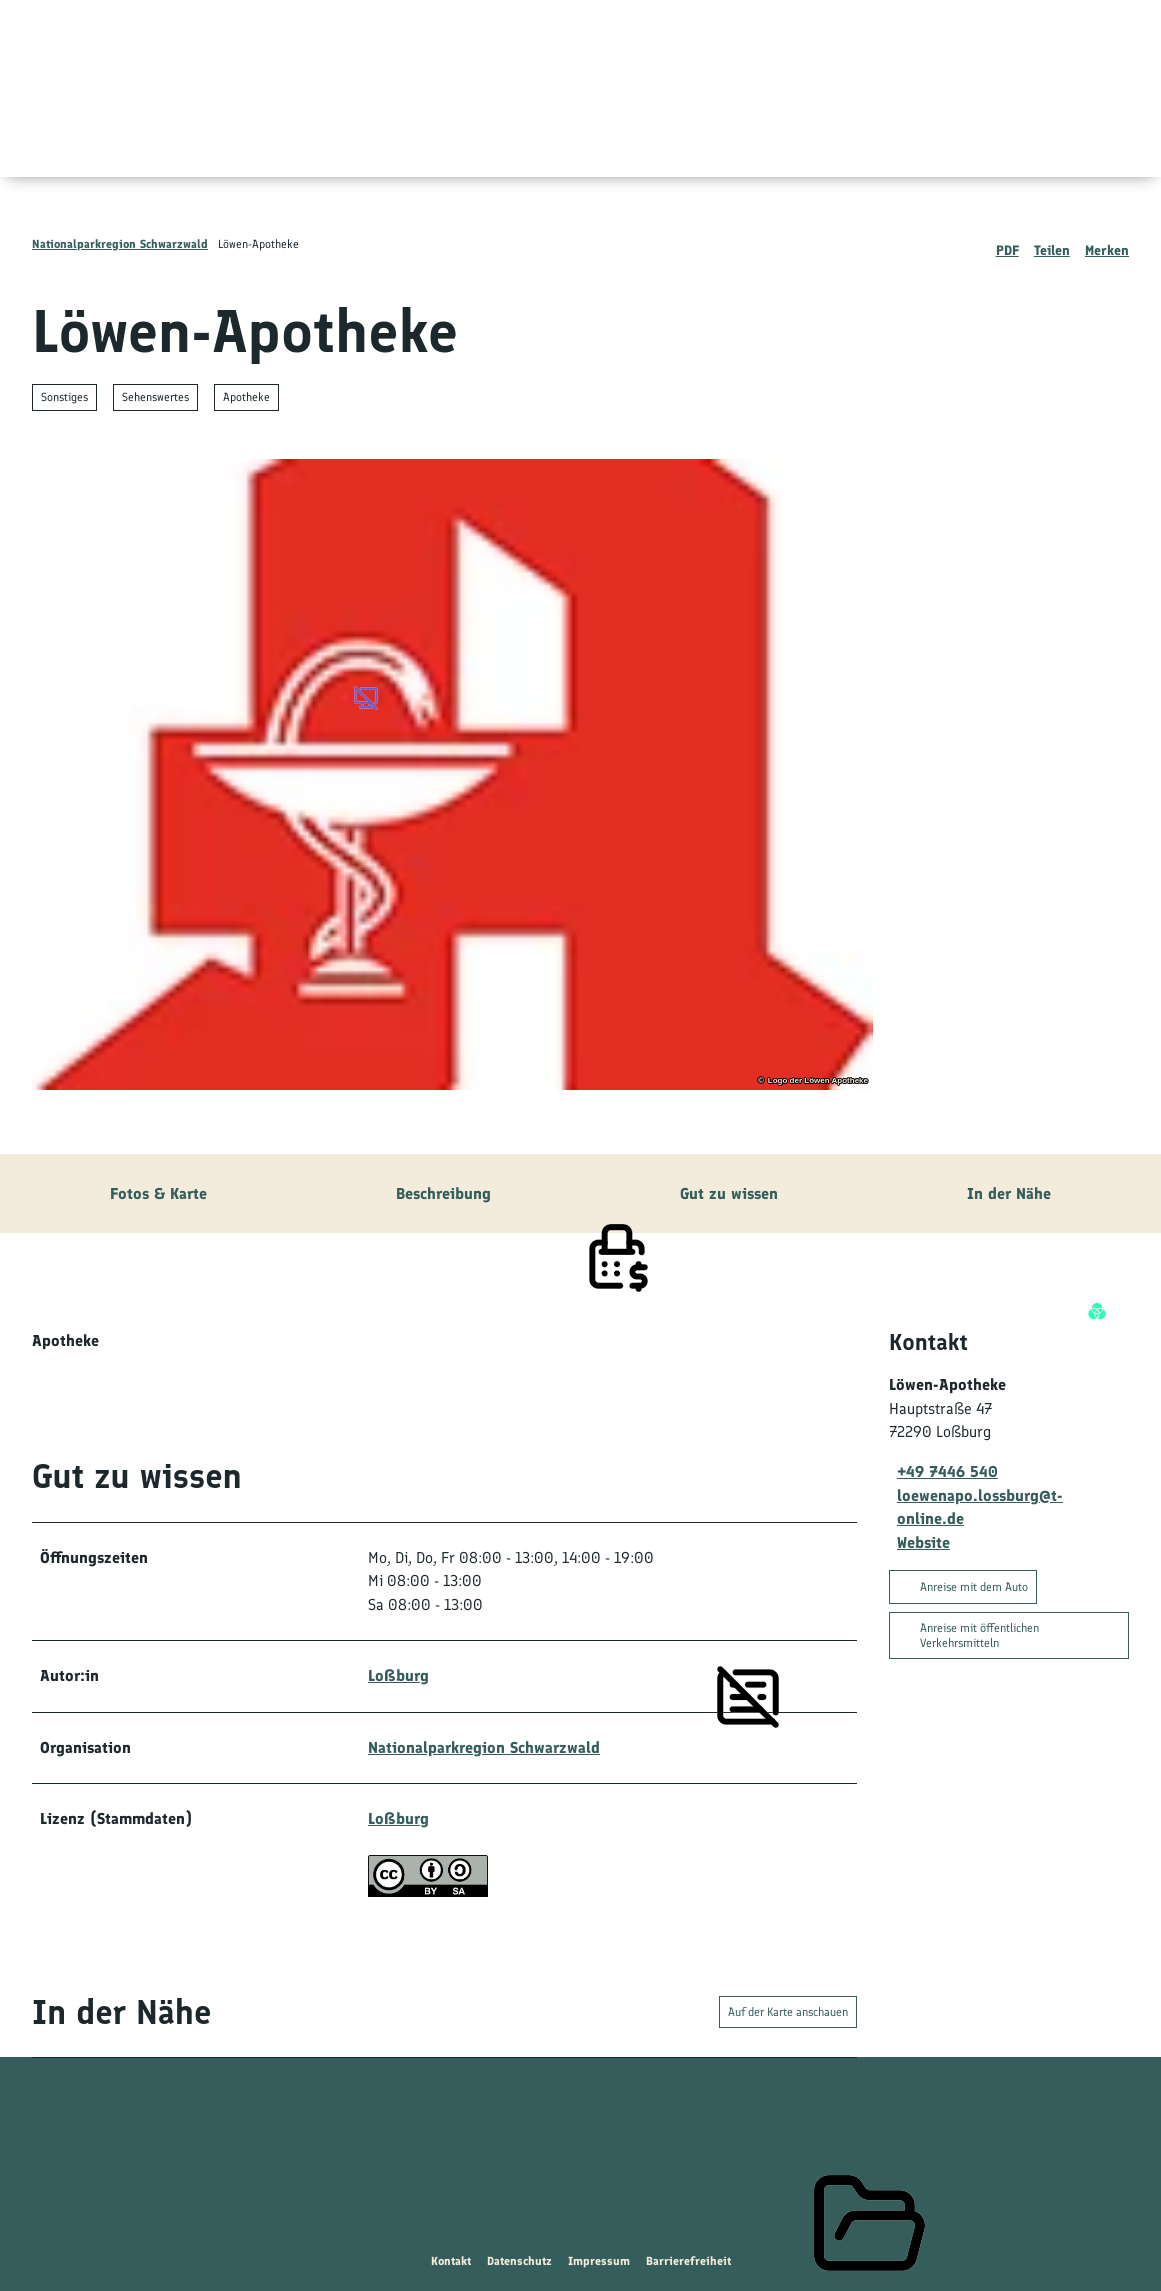  Describe the element at coordinates (1097, 1311) in the screenshot. I see `adjust color filter settings` at that location.